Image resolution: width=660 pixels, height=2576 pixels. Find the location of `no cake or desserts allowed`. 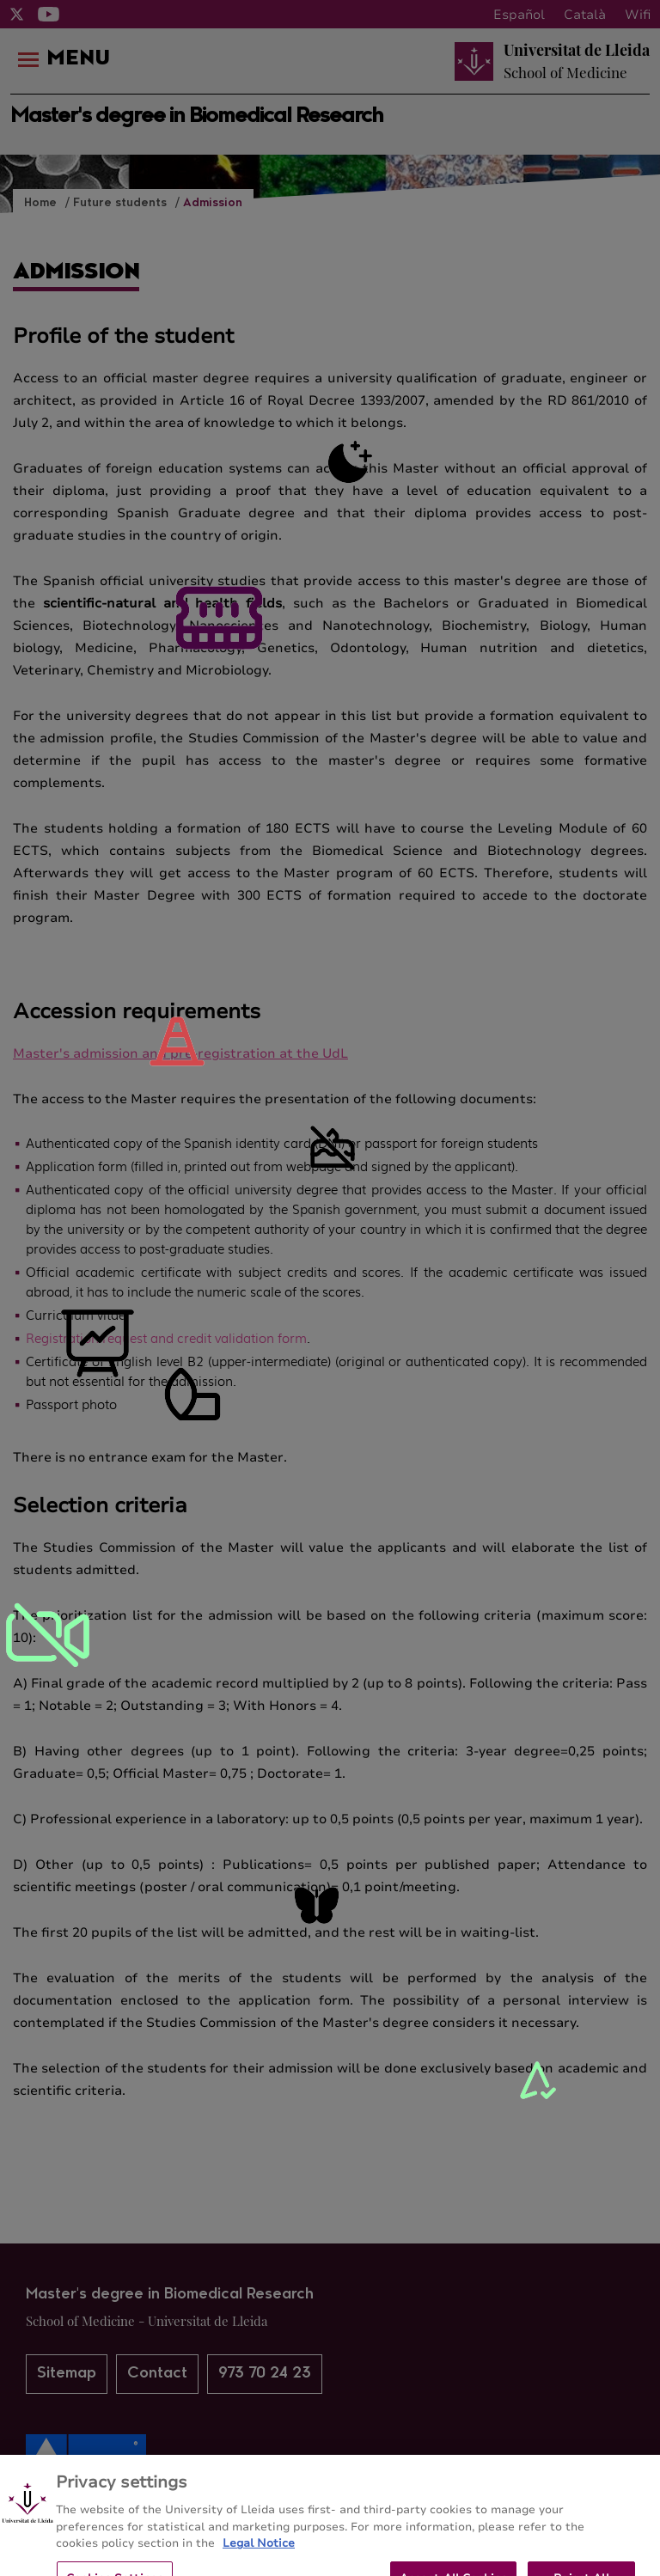

no cake or desserts allowed is located at coordinates (333, 1148).